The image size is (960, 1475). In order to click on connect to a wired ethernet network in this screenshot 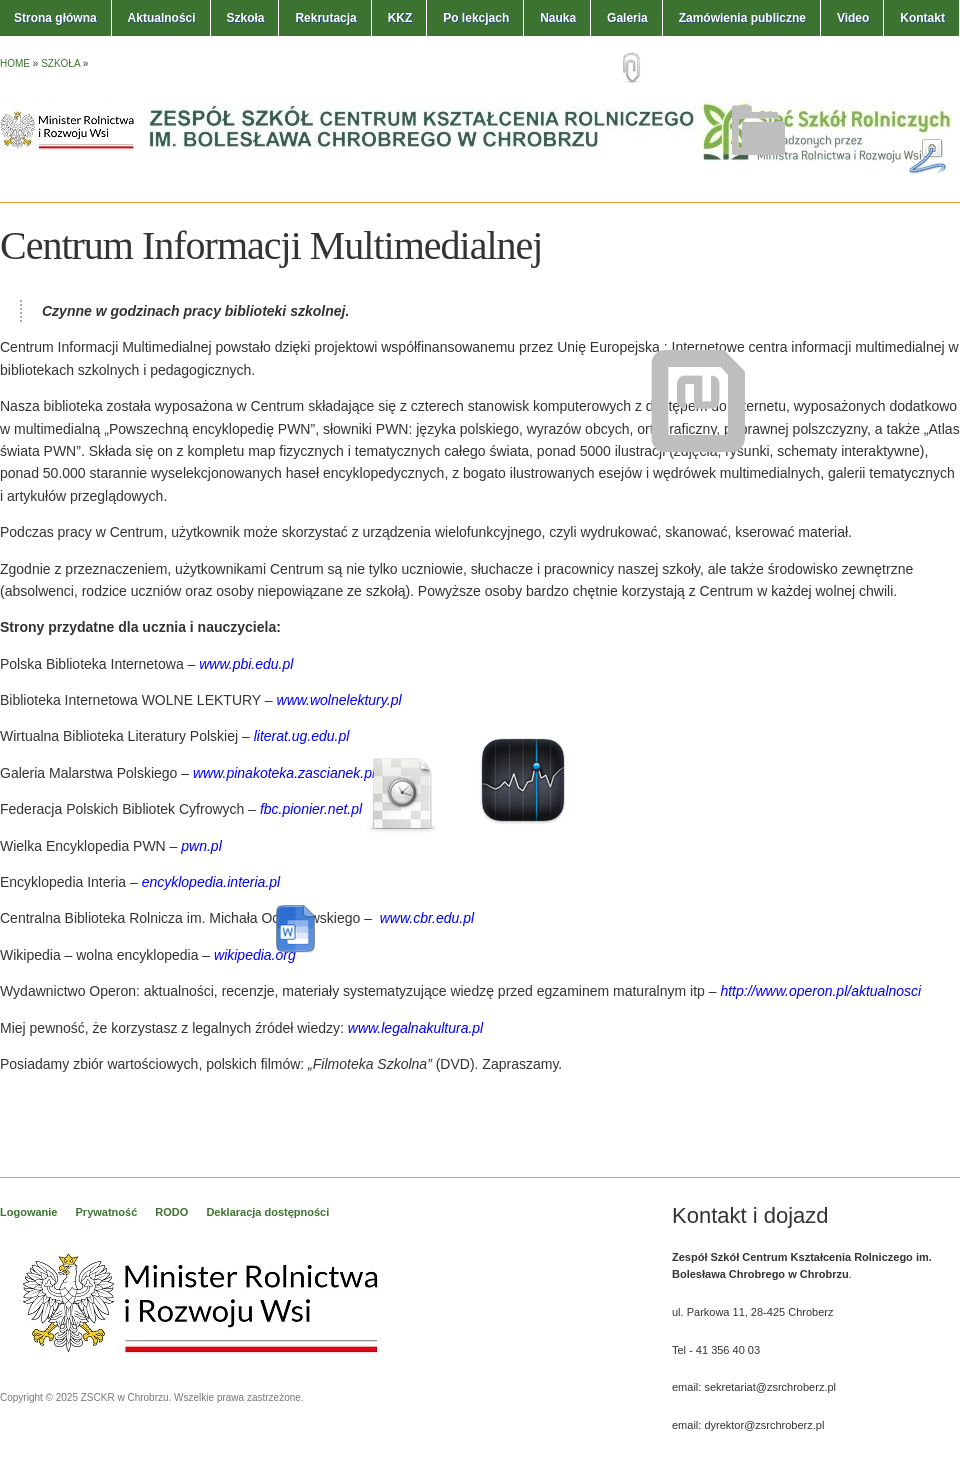, I will do `click(927, 156)`.